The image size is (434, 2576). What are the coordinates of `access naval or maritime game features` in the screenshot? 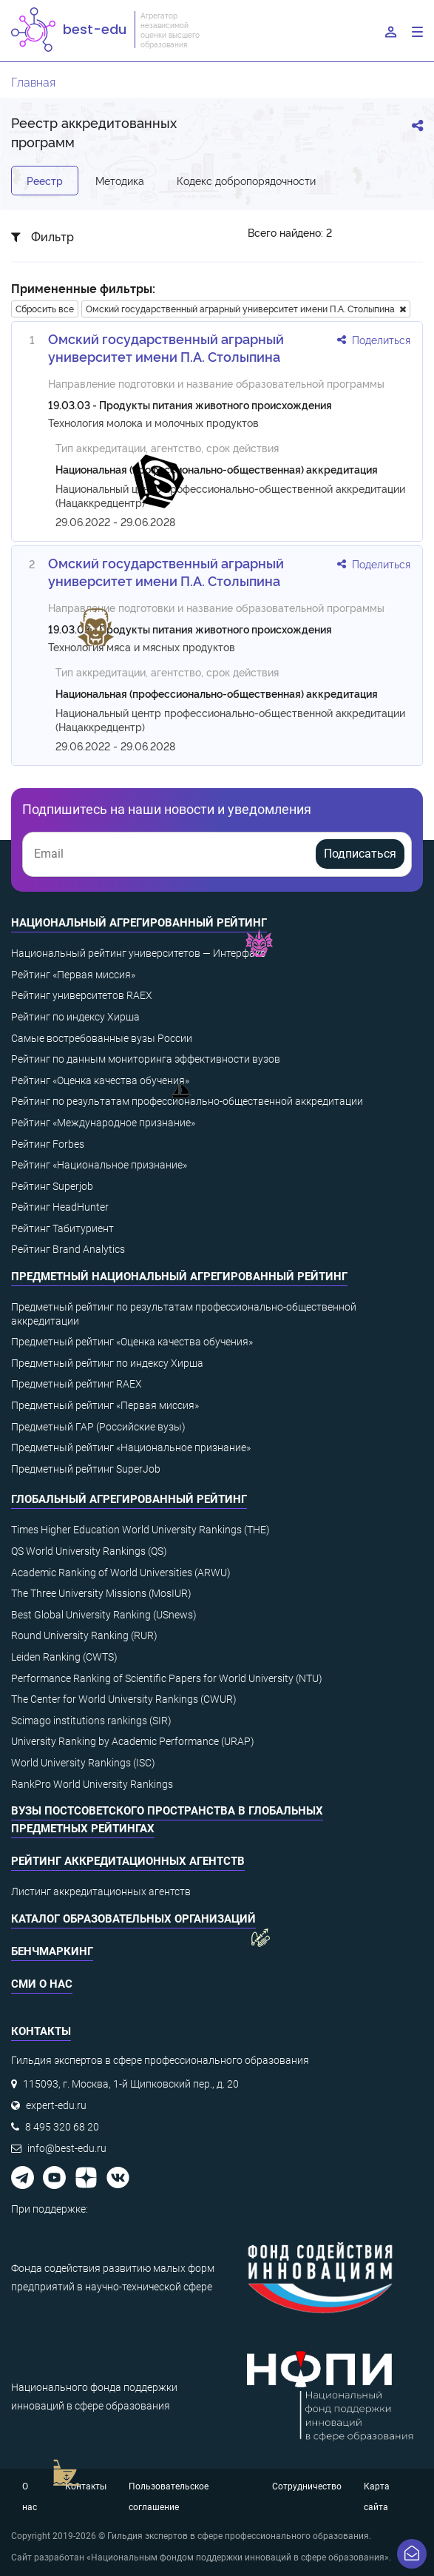 It's located at (67, 2472).